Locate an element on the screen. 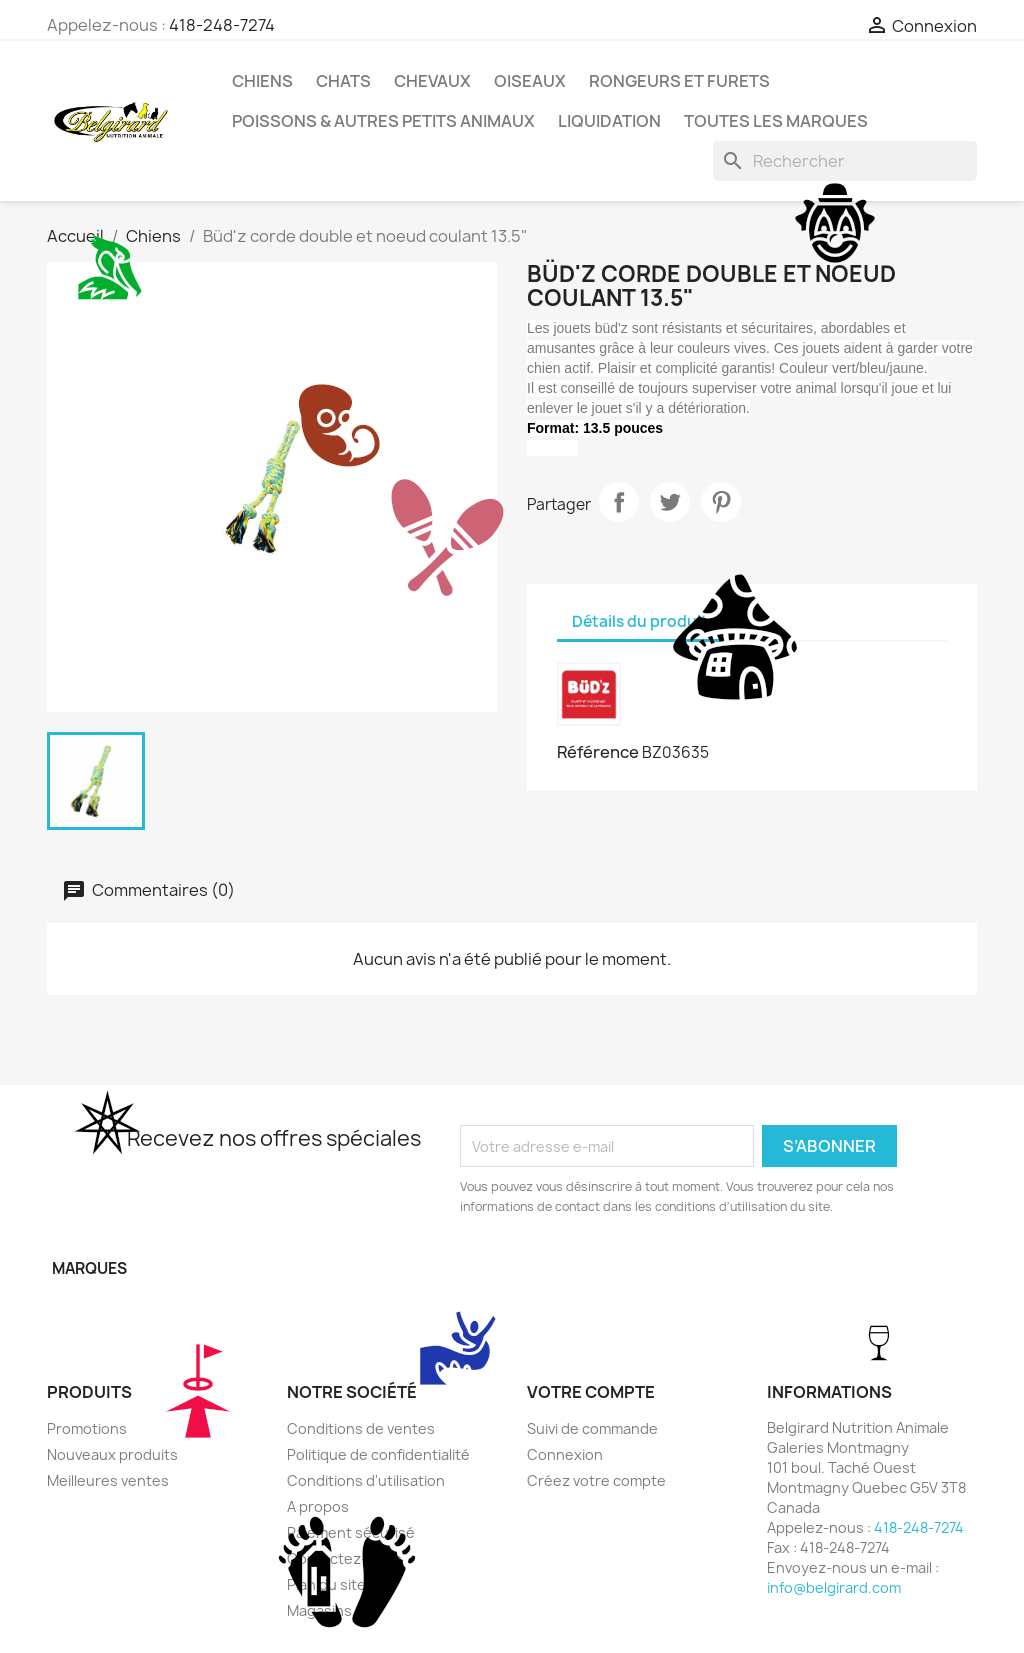  summon a demon from a portal is located at coordinates (458, 1347).